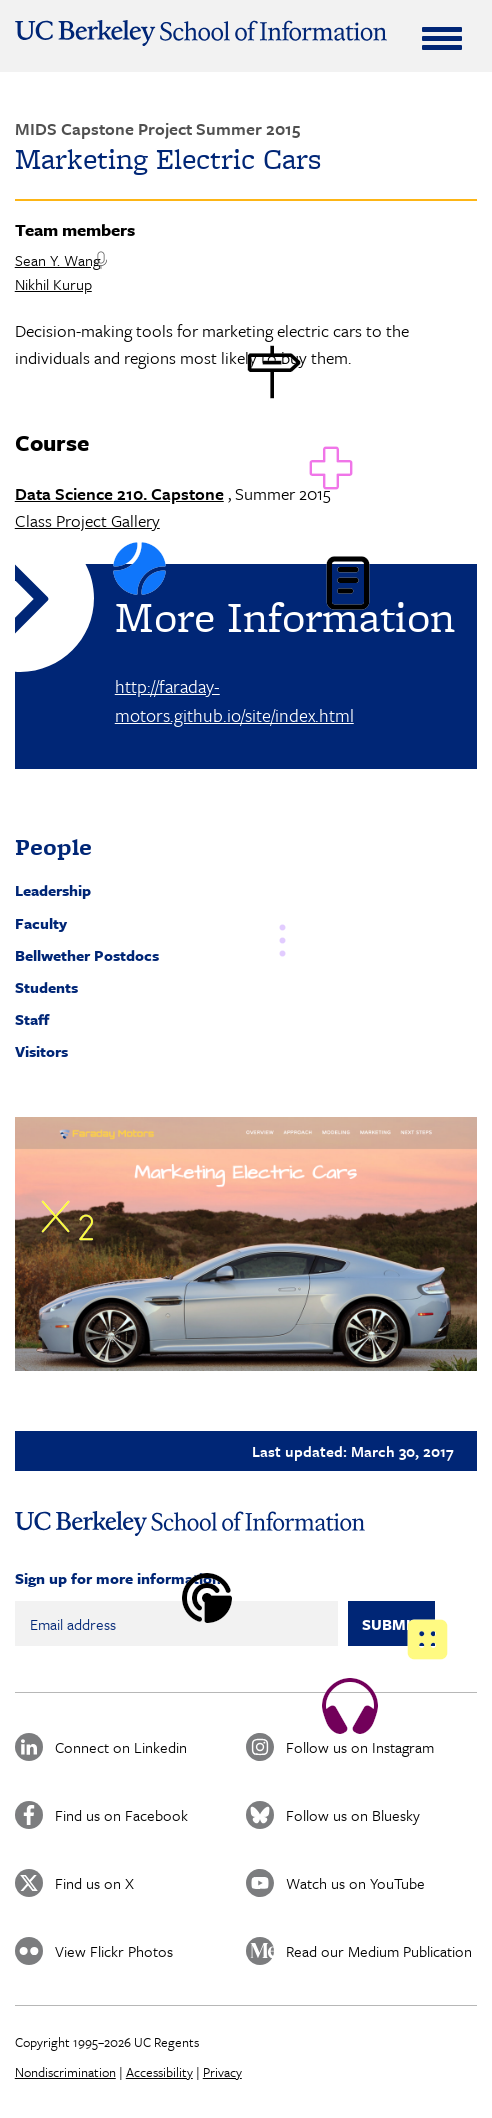 Image resolution: width=492 pixels, height=2118 pixels. What do you see at coordinates (139, 568) in the screenshot?
I see `access tennis or racquet sports features` at bounding box center [139, 568].